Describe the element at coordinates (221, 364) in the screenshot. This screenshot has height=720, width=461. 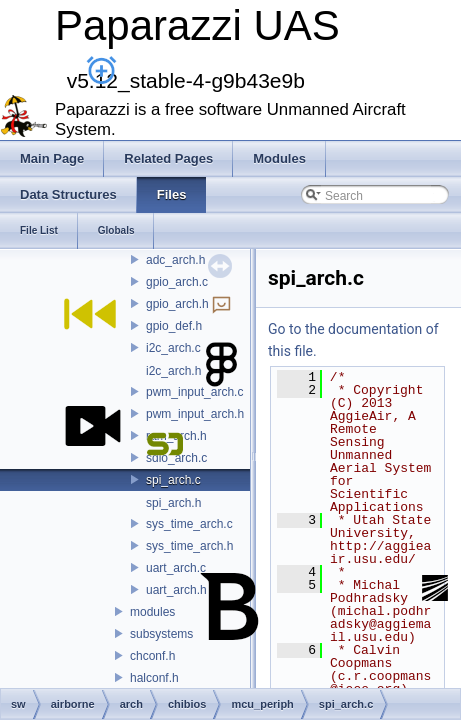
I see `open figma design app` at that location.